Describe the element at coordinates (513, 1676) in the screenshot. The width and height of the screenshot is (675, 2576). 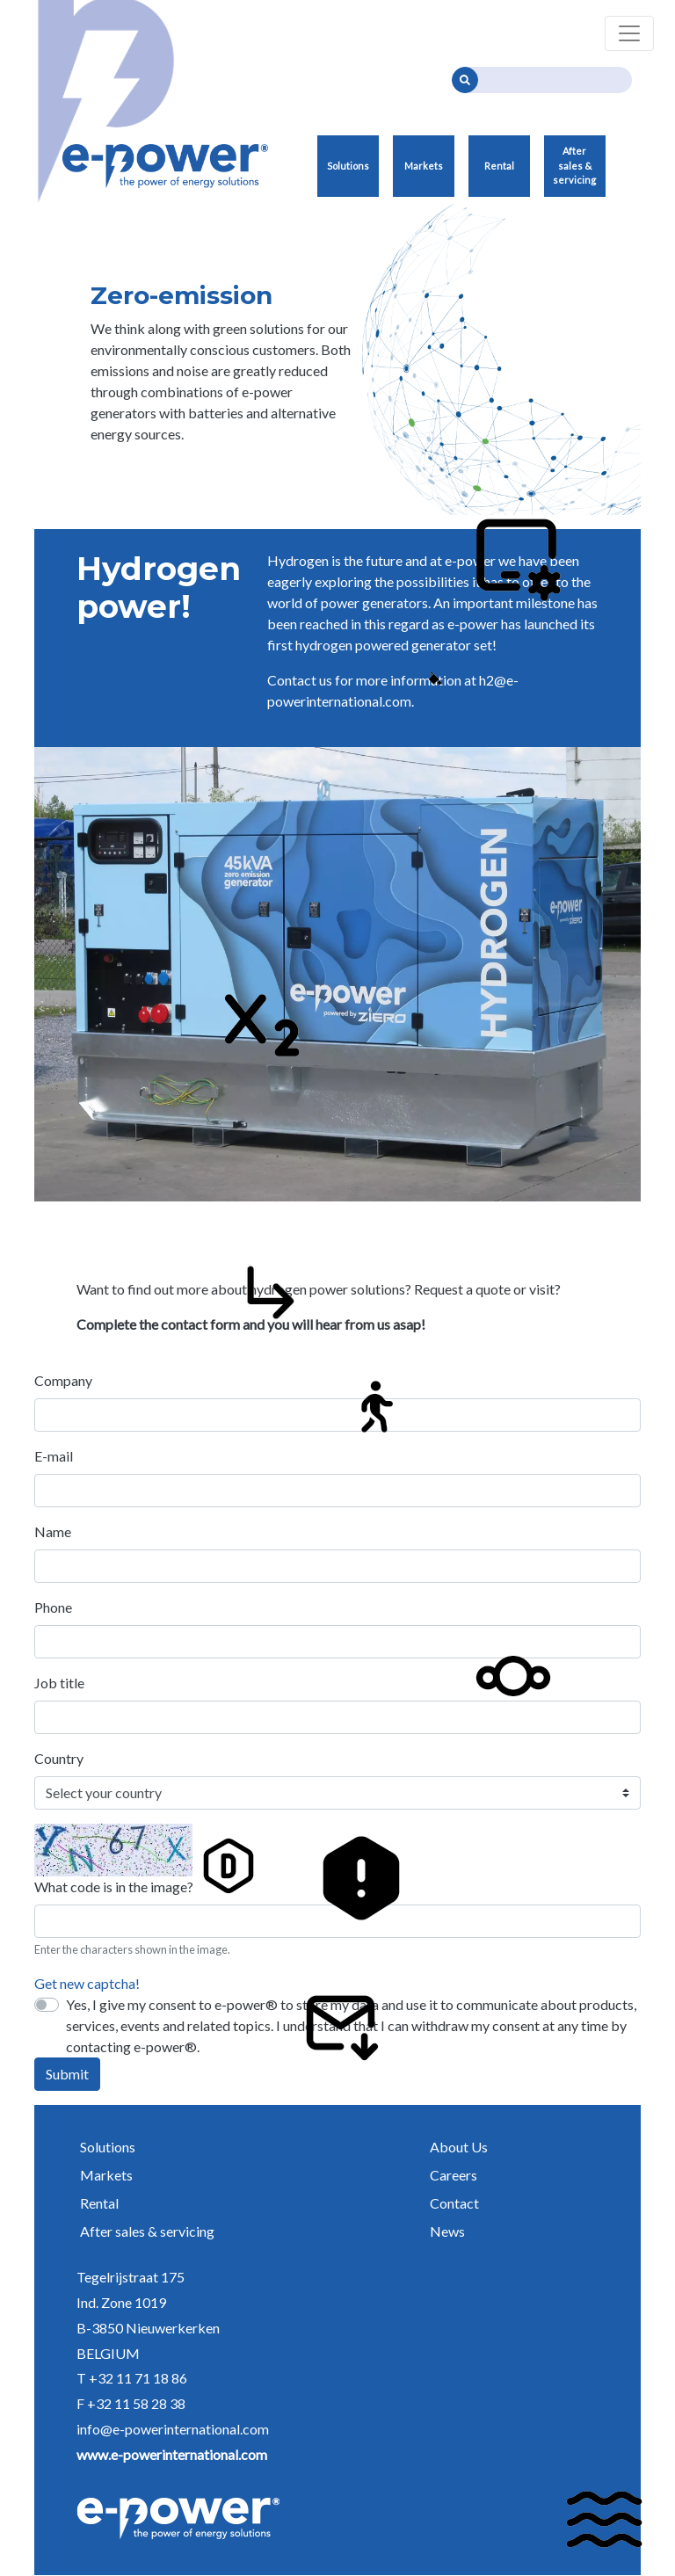
I see `open nextcloud app` at that location.